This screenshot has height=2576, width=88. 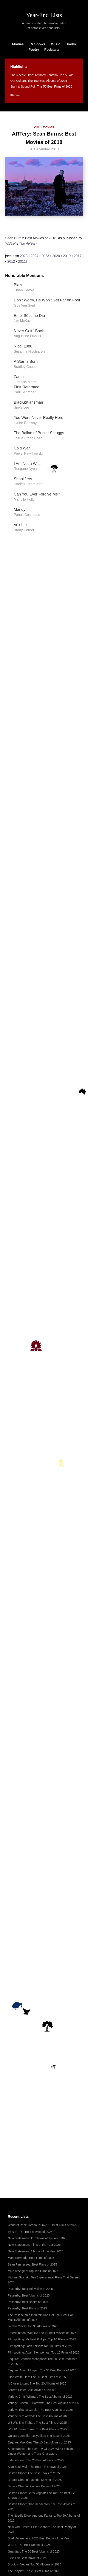 I want to click on sea creature or ocean-themed game element, so click(x=61, y=1463).